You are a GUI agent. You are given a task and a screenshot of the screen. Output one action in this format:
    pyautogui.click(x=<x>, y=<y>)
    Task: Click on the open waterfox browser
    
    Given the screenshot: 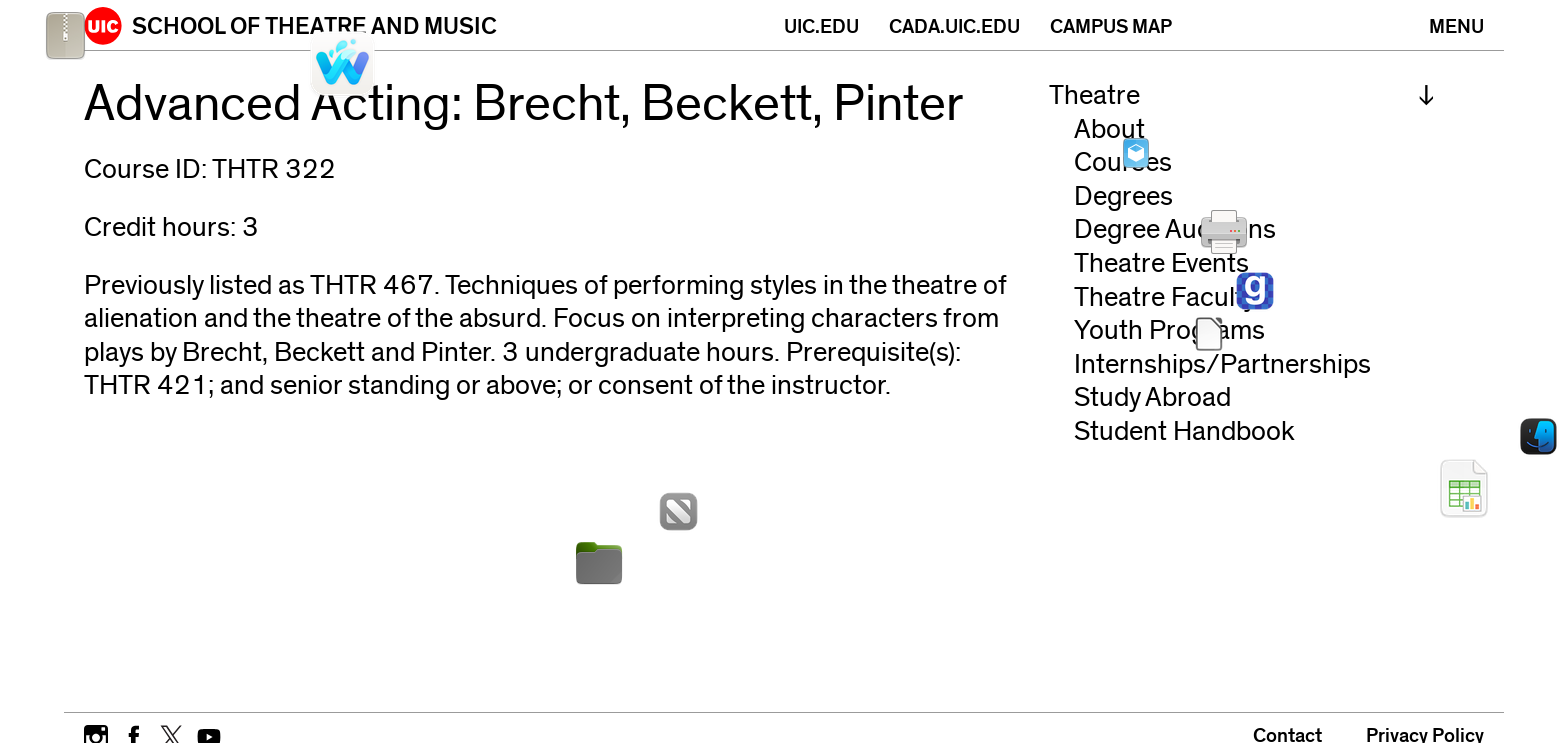 What is the action you would take?
    pyautogui.click(x=342, y=63)
    